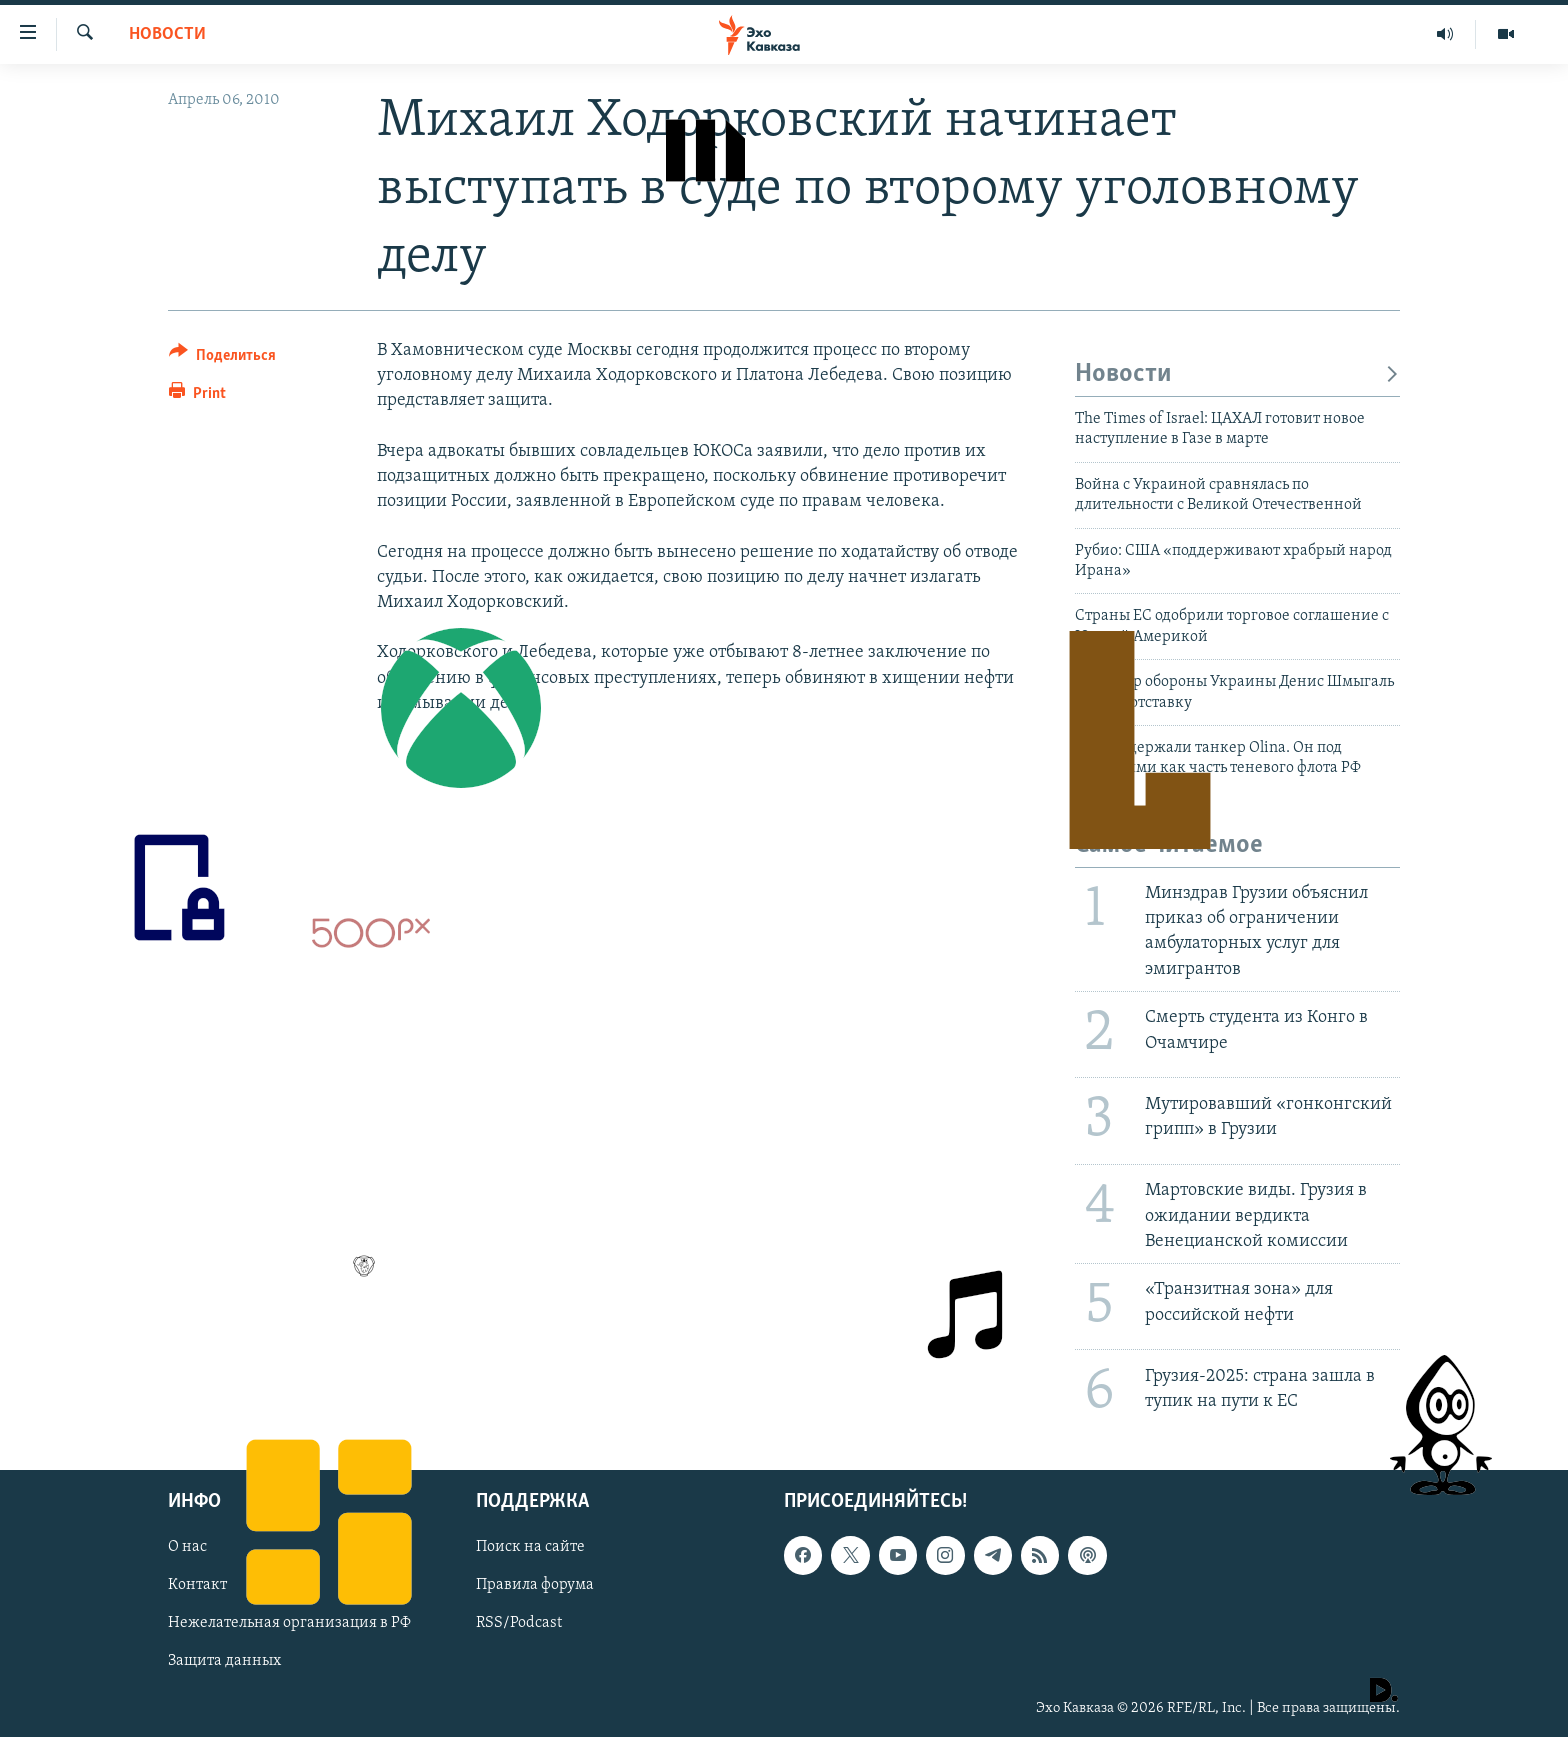  I want to click on visit the CodeProject website, so click(1441, 1425).